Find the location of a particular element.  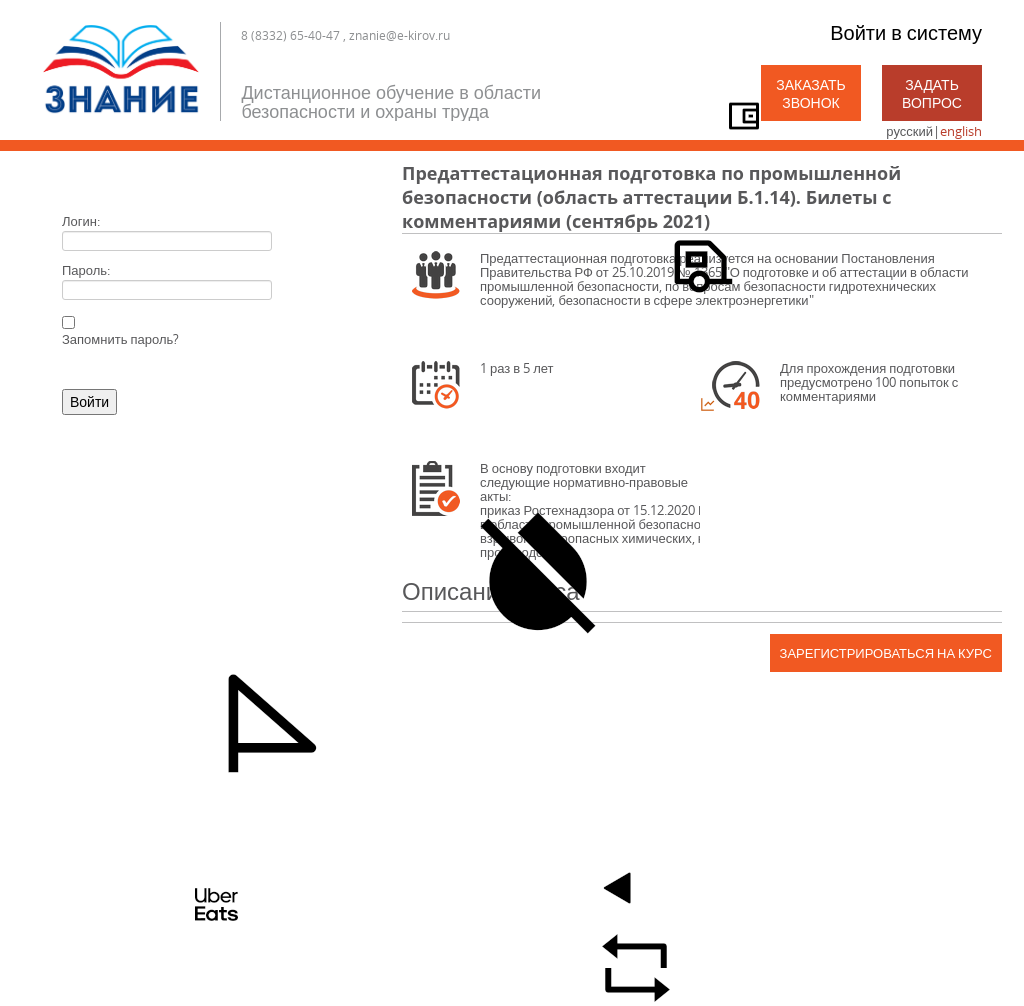

view caravan or RV rental options is located at coordinates (702, 265).